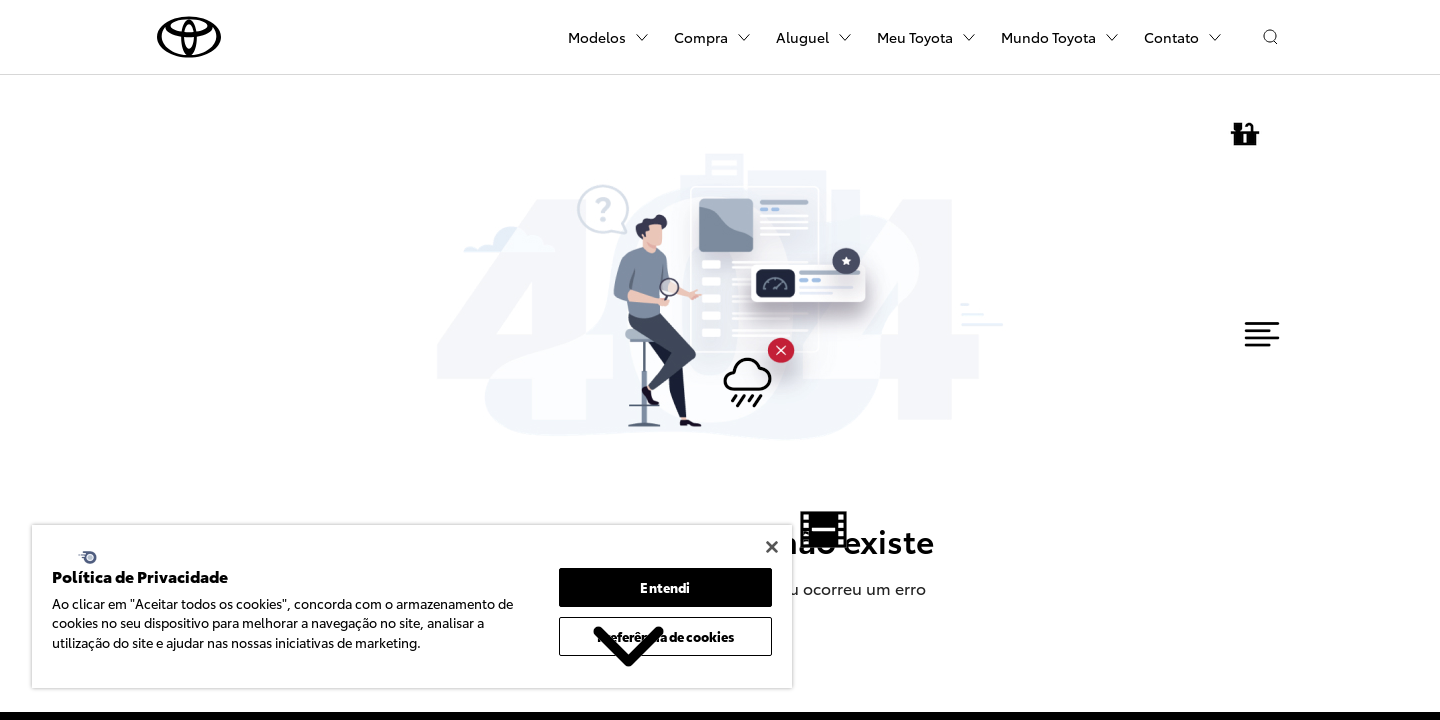  What do you see at coordinates (87, 557) in the screenshot?
I see `access discord nitro subscription features` at bounding box center [87, 557].